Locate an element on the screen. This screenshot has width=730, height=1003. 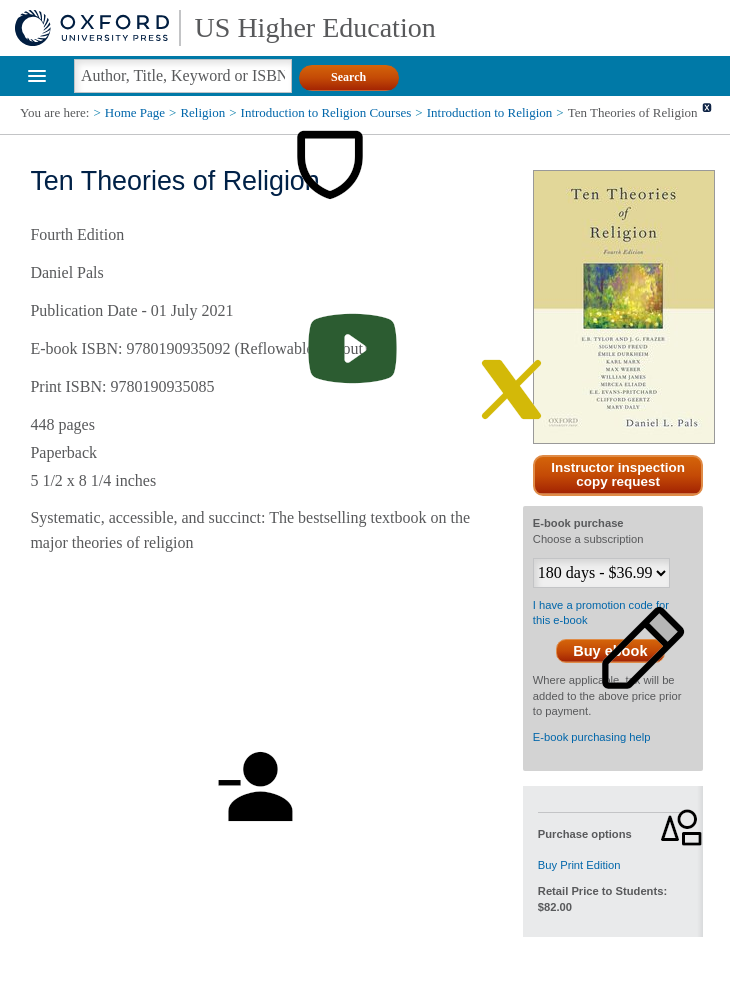
access shape tools or drawing options is located at coordinates (682, 829).